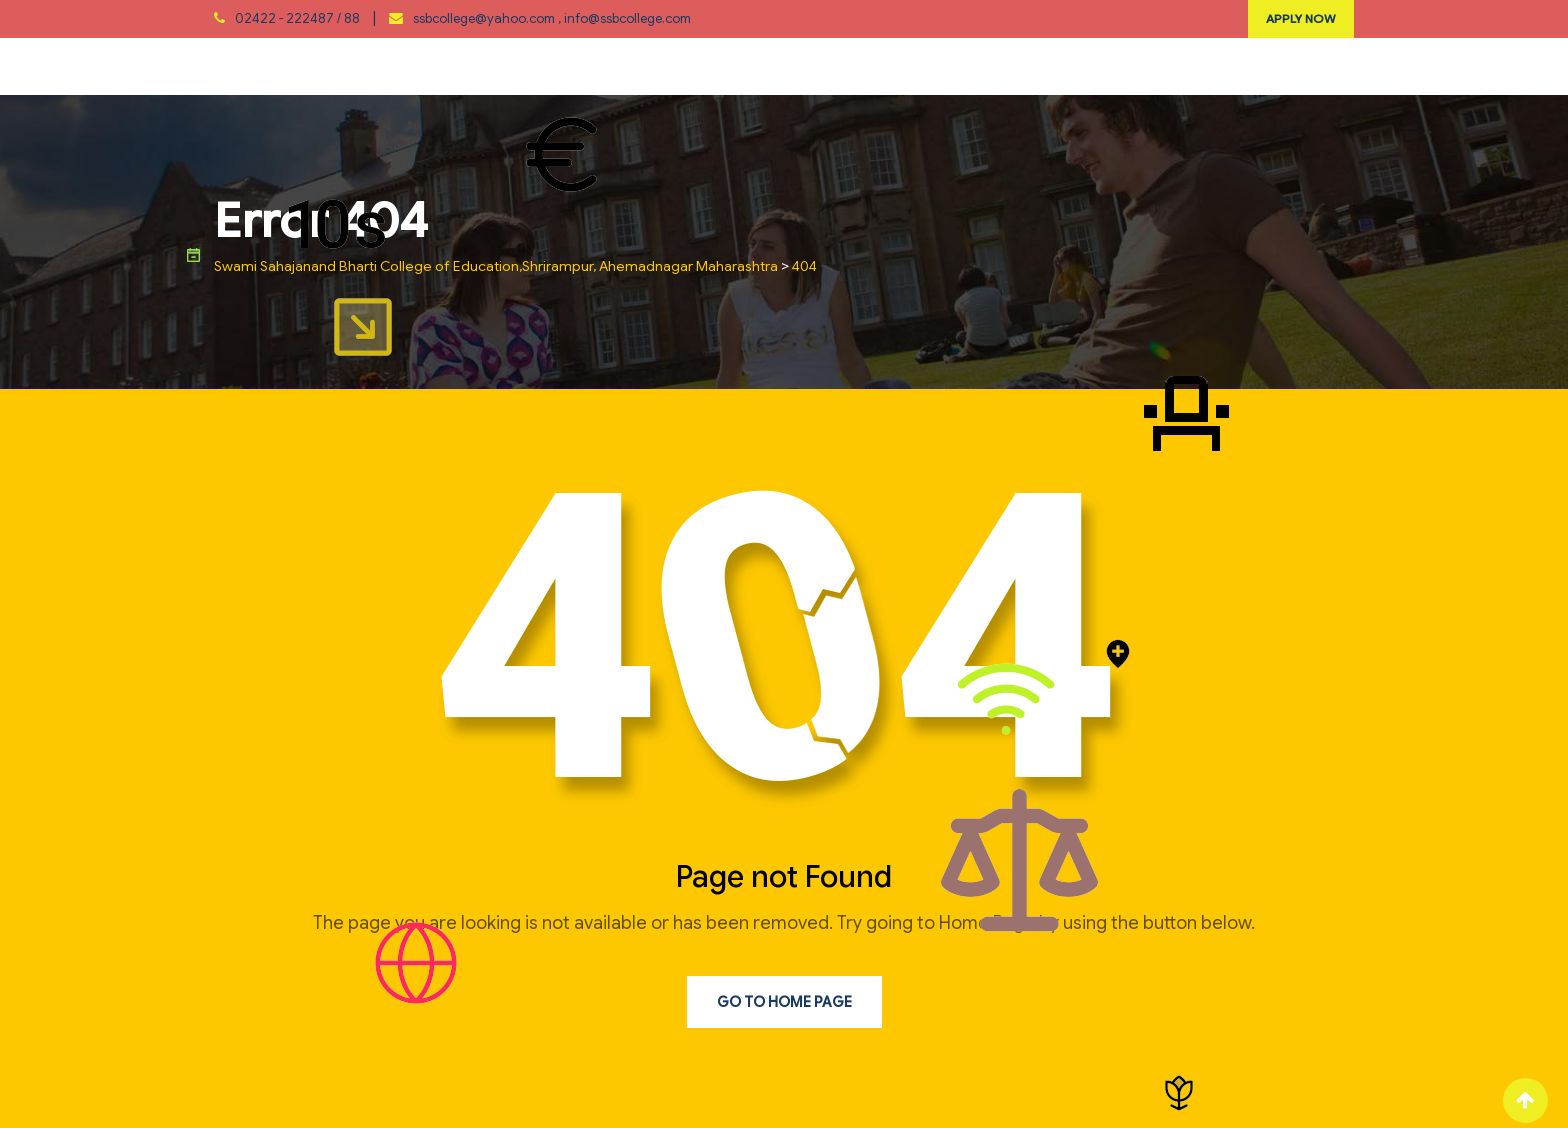  What do you see at coordinates (337, 224) in the screenshot?
I see `set a 10-second timer` at bounding box center [337, 224].